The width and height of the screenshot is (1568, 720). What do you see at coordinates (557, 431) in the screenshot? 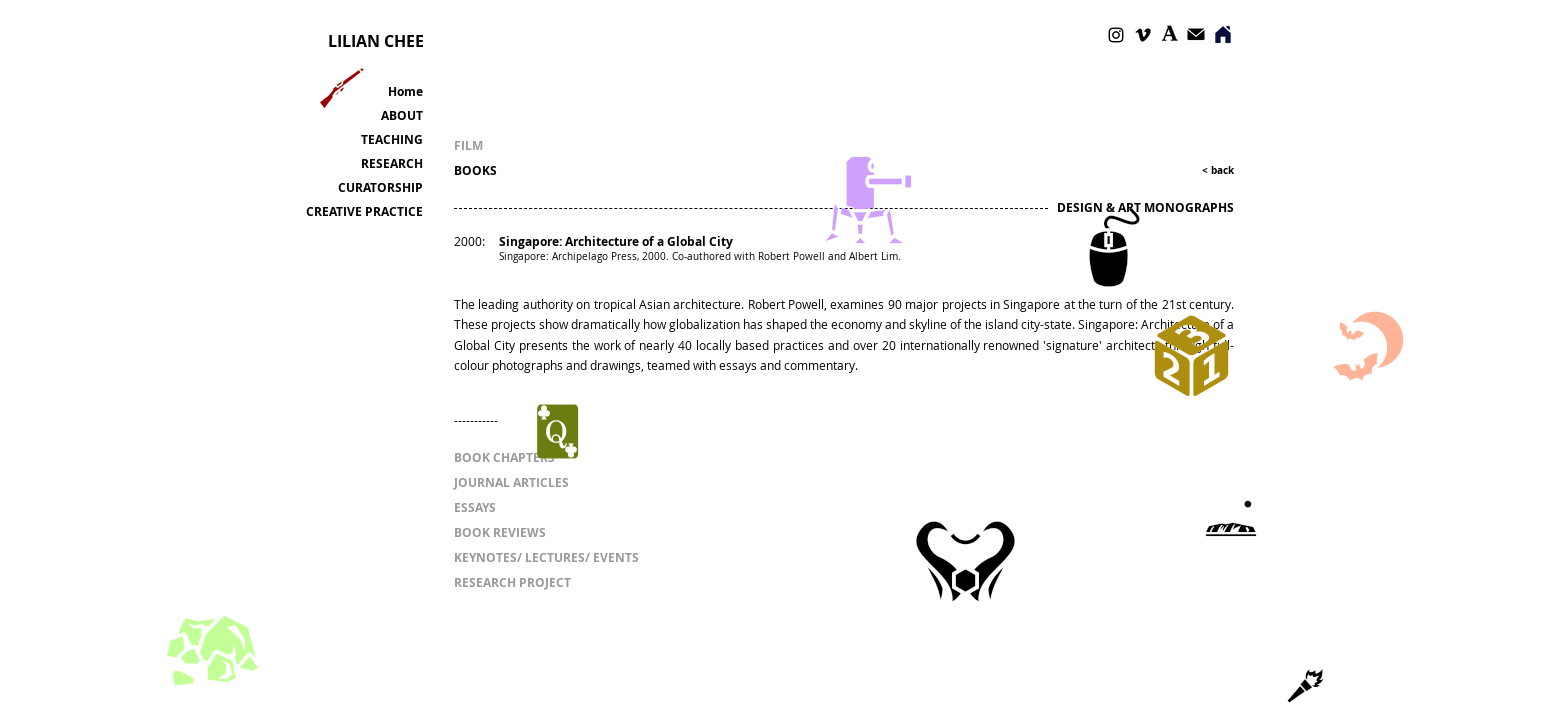
I see `queen of clubs playing card` at bounding box center [557, 431].